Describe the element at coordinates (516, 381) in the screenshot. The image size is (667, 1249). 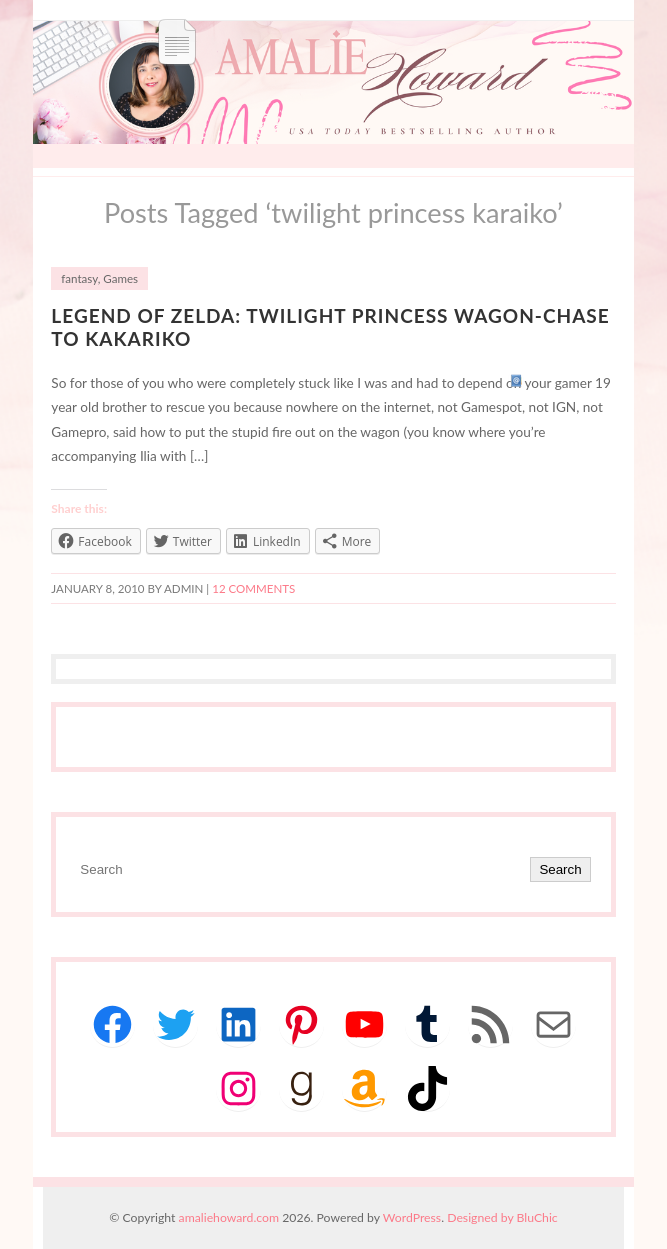
I see `open your address book or contacts` at that location.